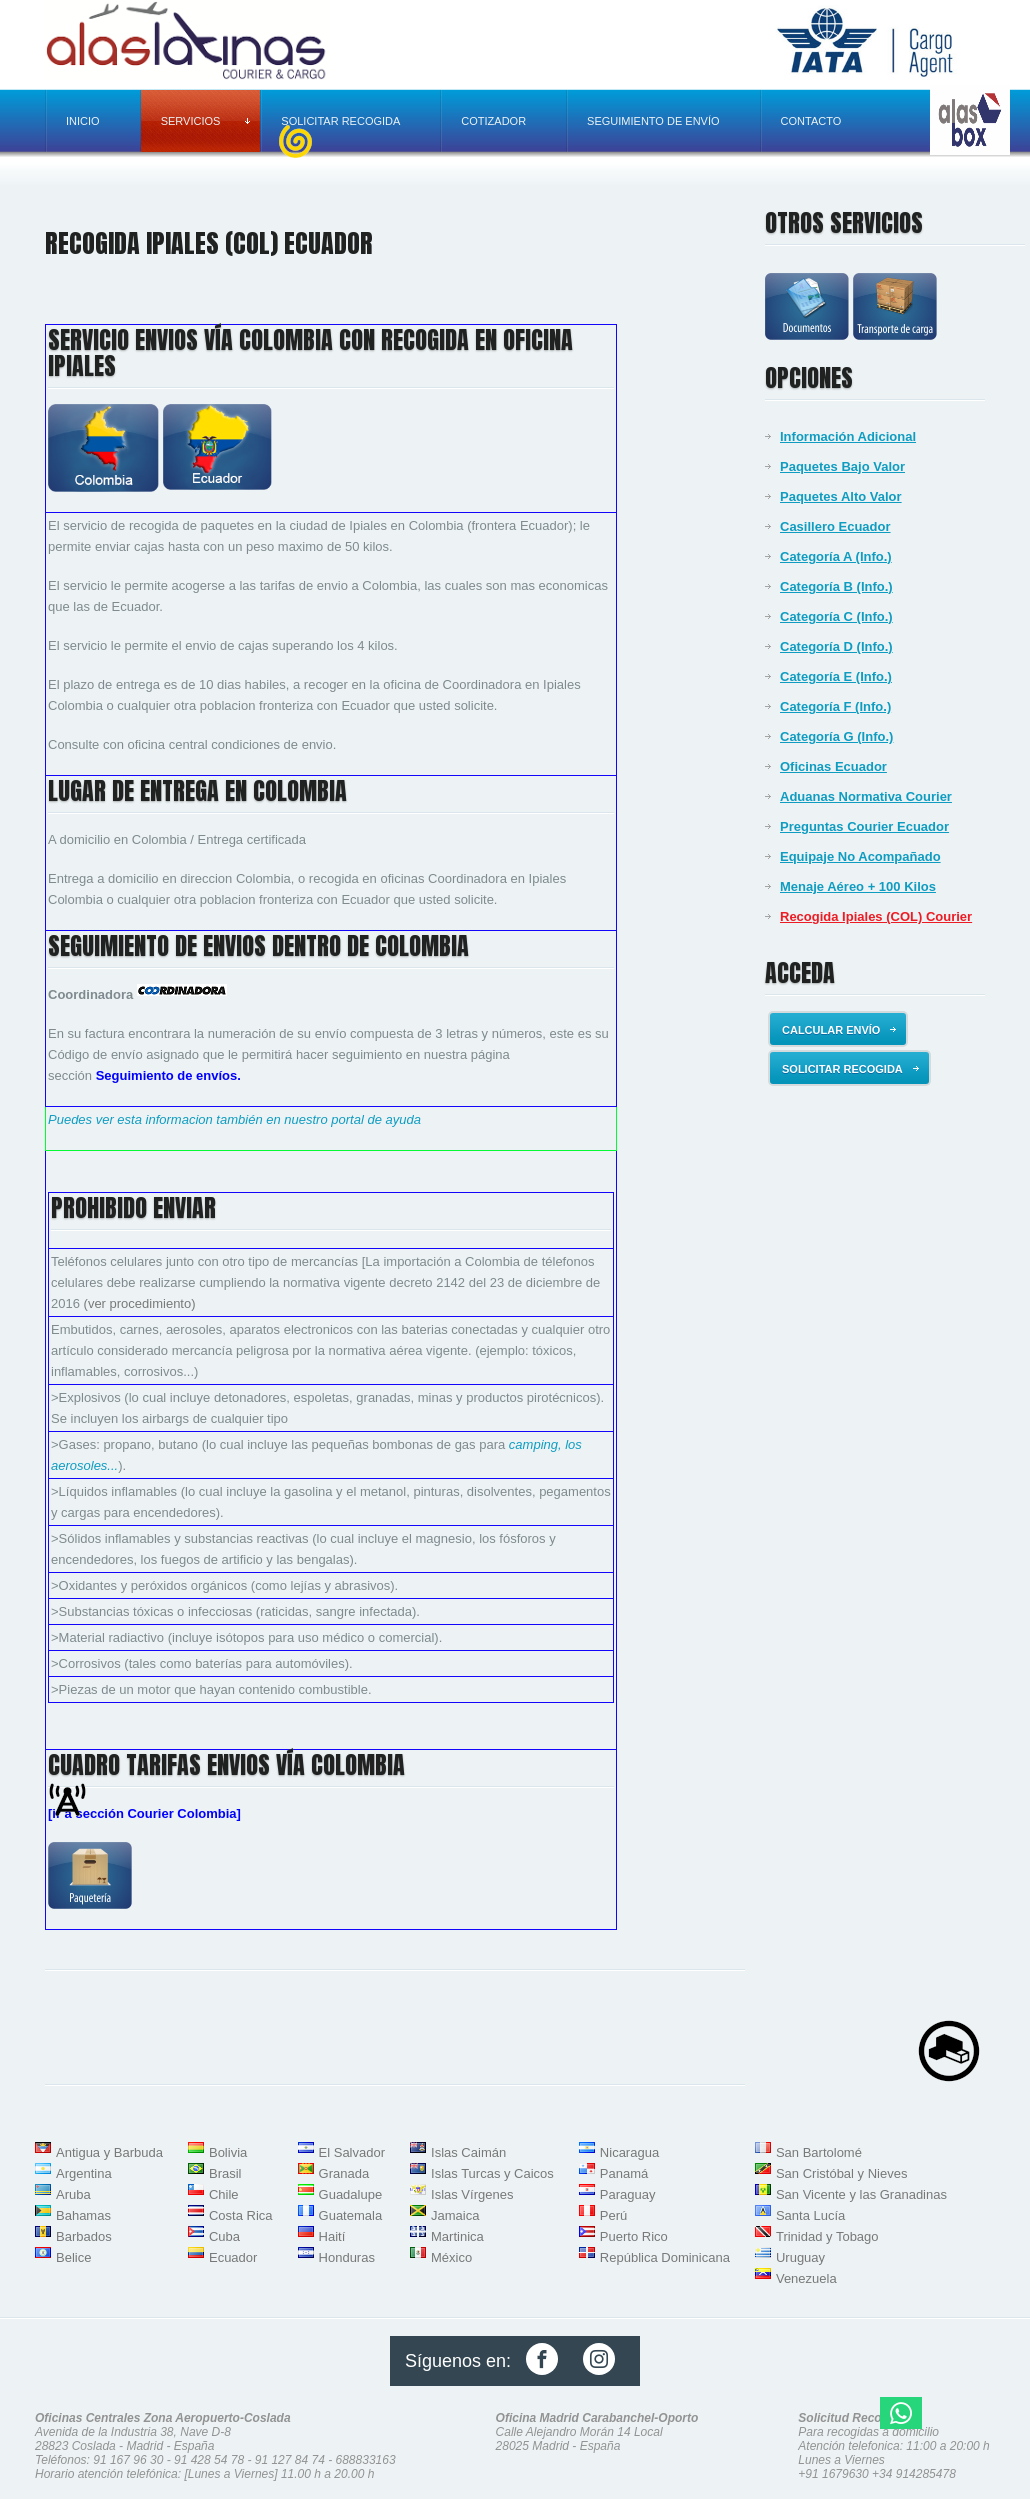  Describe the element at coordinates (295, 141) in the screenshot. I see `indicates loading or processing in progress` at that location.